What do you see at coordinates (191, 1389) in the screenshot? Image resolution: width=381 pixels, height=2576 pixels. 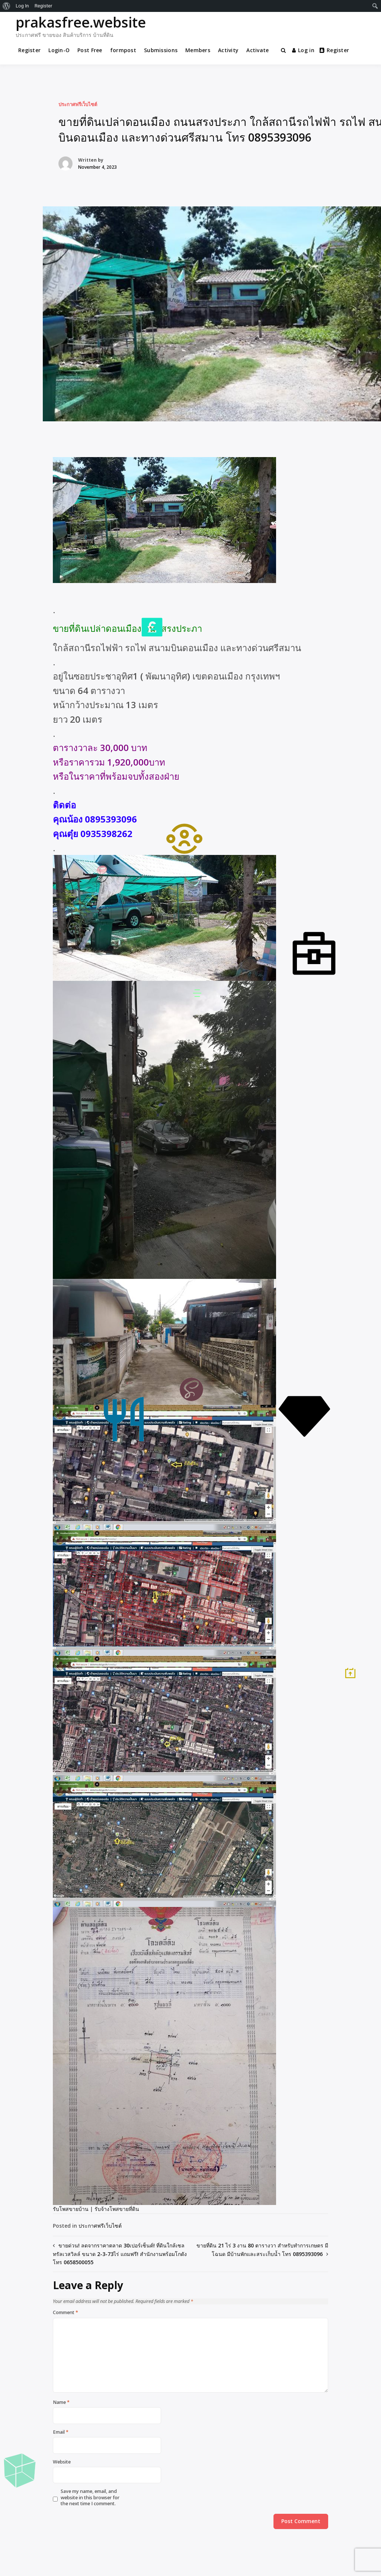 I see `sass css preprocessor logo` at bounding box center [191, 1389].